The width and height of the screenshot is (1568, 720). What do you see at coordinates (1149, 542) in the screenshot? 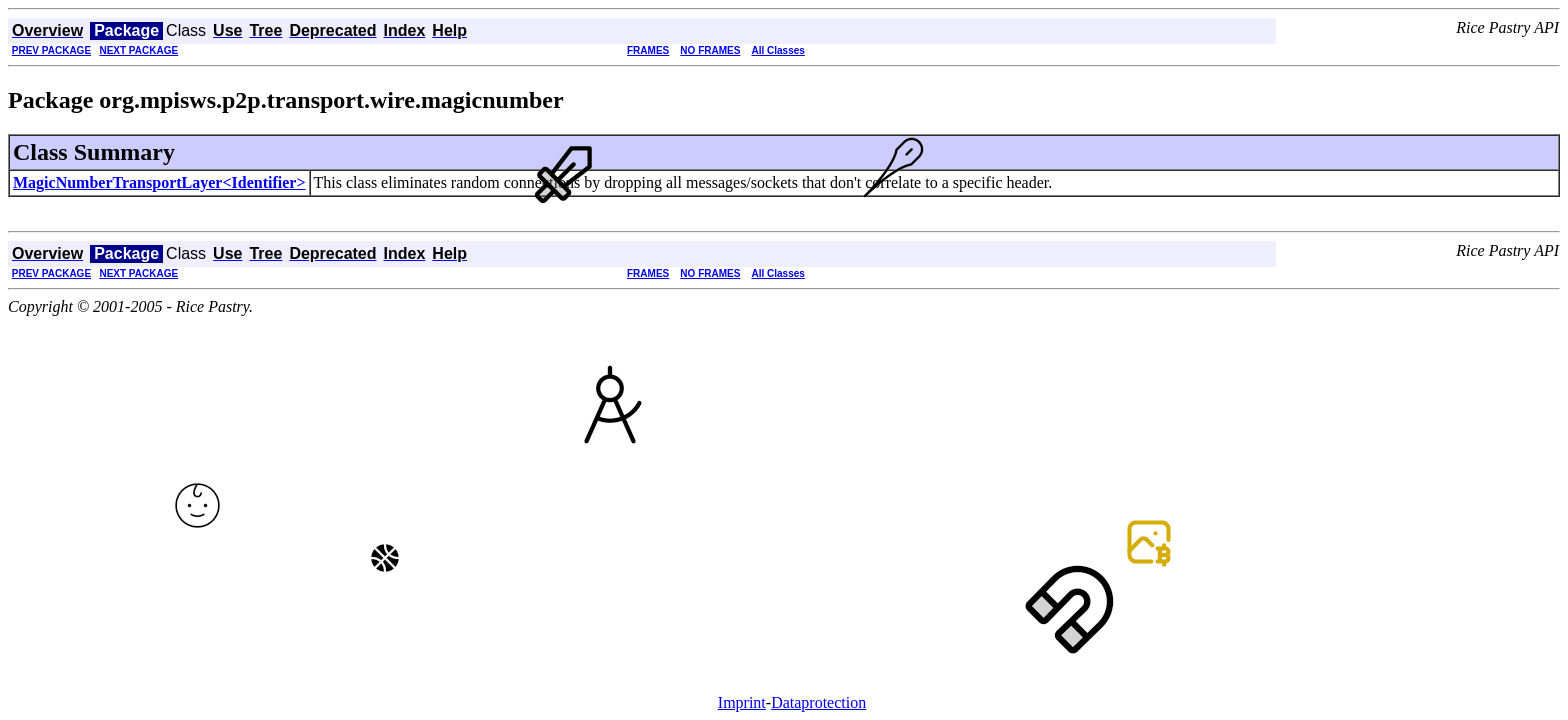
I see `attach or upload a photo for bitcoin transaction` at bounding box center [1149, 542].